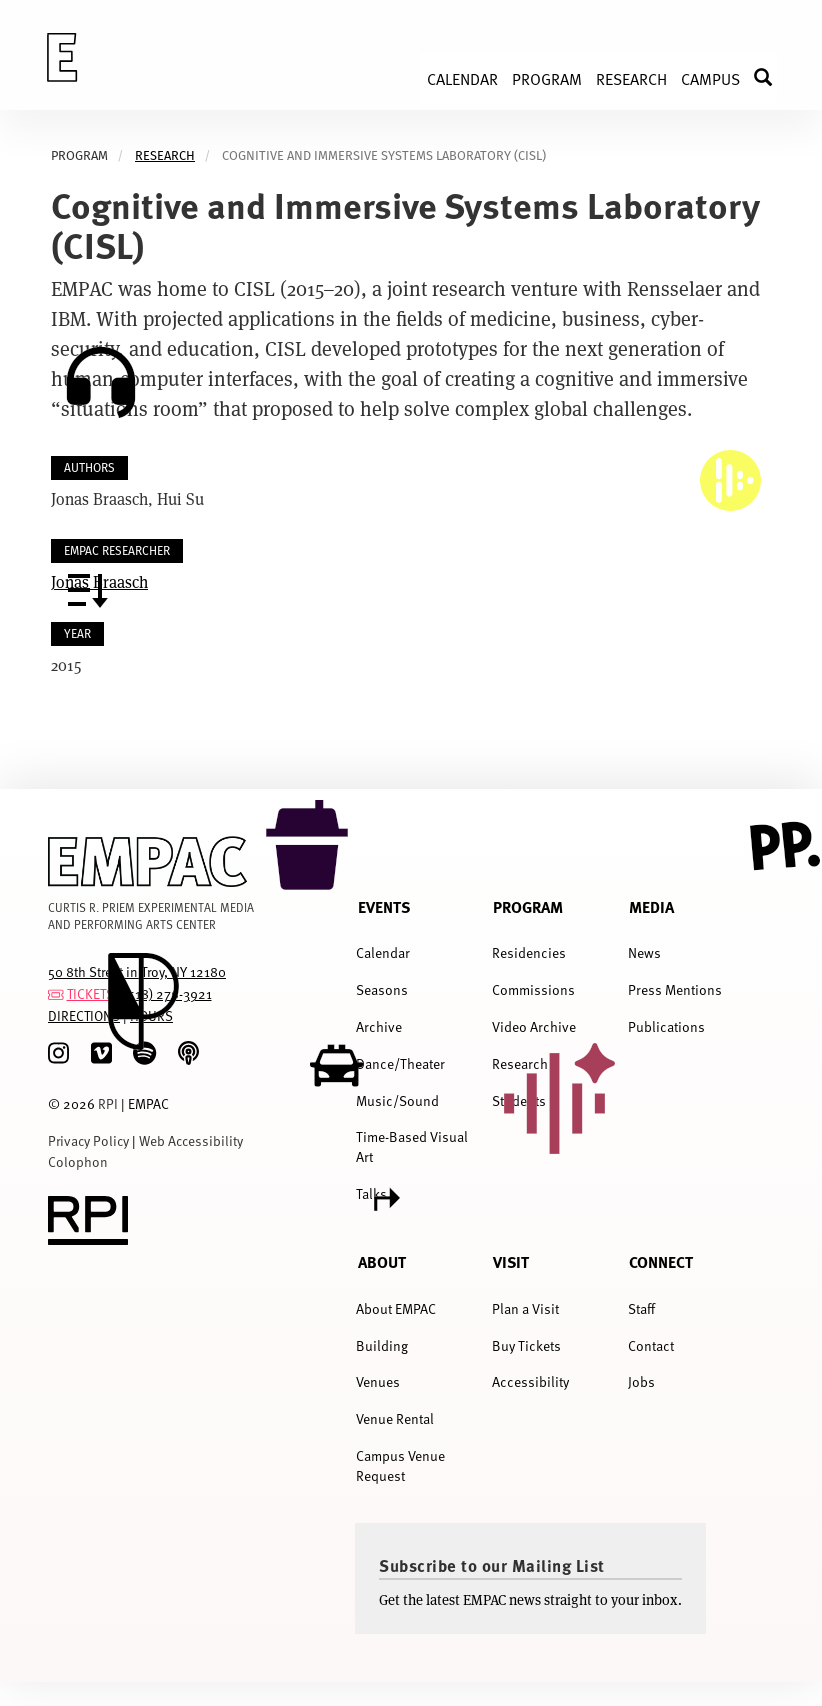  What do you see at coordinates (307, 849) in the screenshot?
I see `view food and drink options` at bounding box center [307, 849].